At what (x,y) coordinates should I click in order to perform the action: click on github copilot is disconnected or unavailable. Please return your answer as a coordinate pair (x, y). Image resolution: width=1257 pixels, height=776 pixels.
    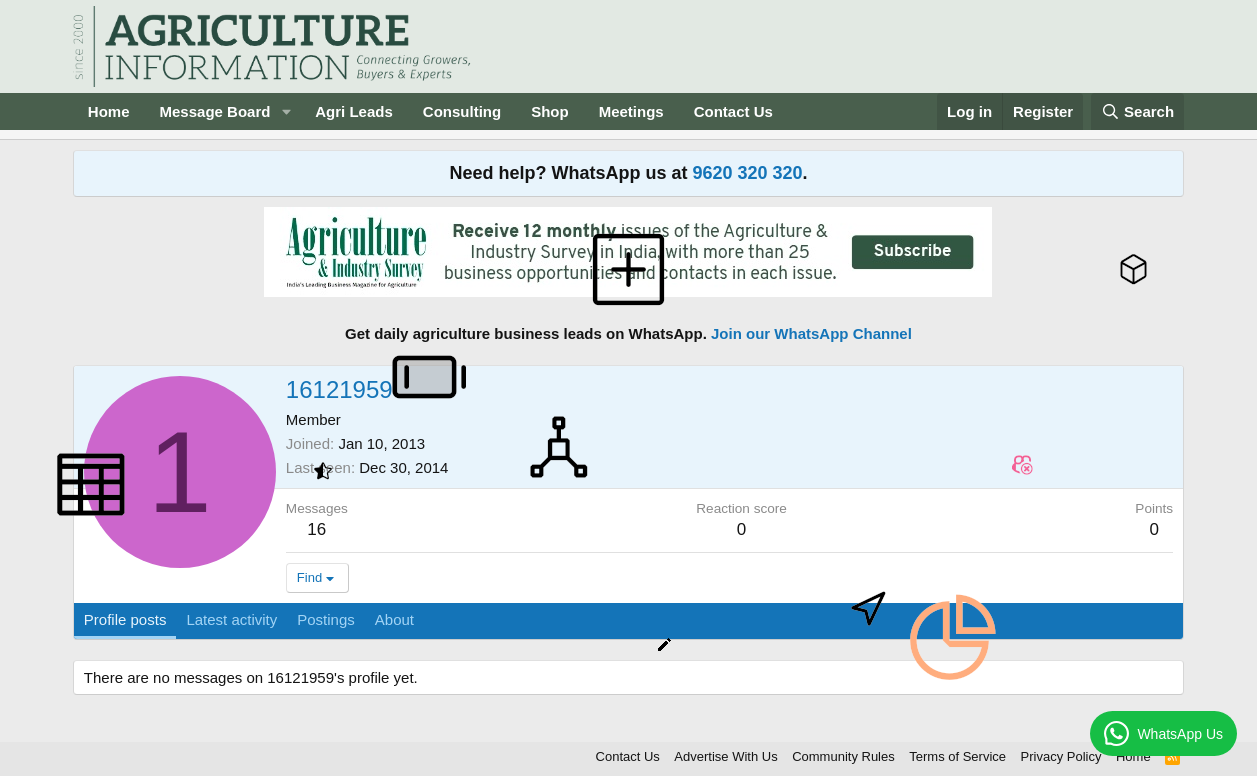
    Looking at the image, I should click on (1022, 464).